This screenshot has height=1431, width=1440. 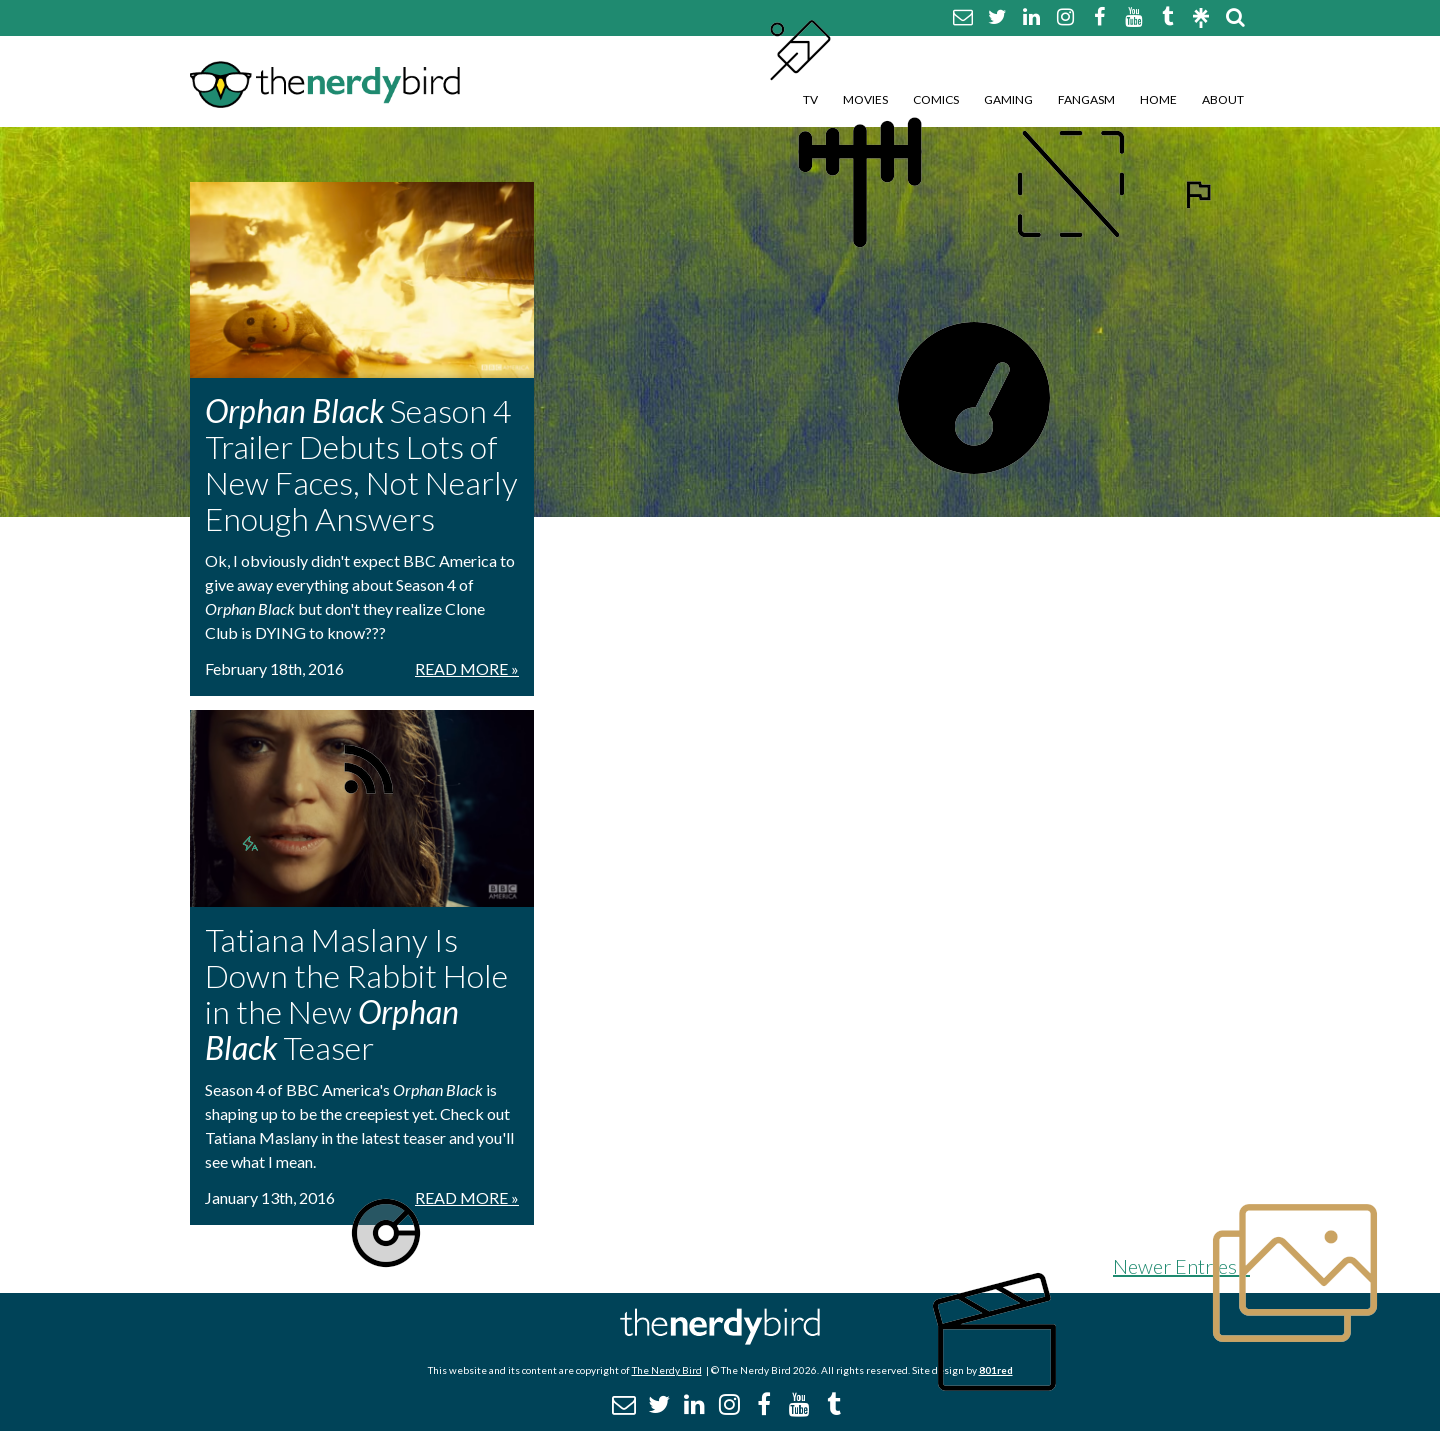 What do you see at coordinates (1198, 194) in the screenshot?
I see `flag or report content` at bounding box center [1198, 194].